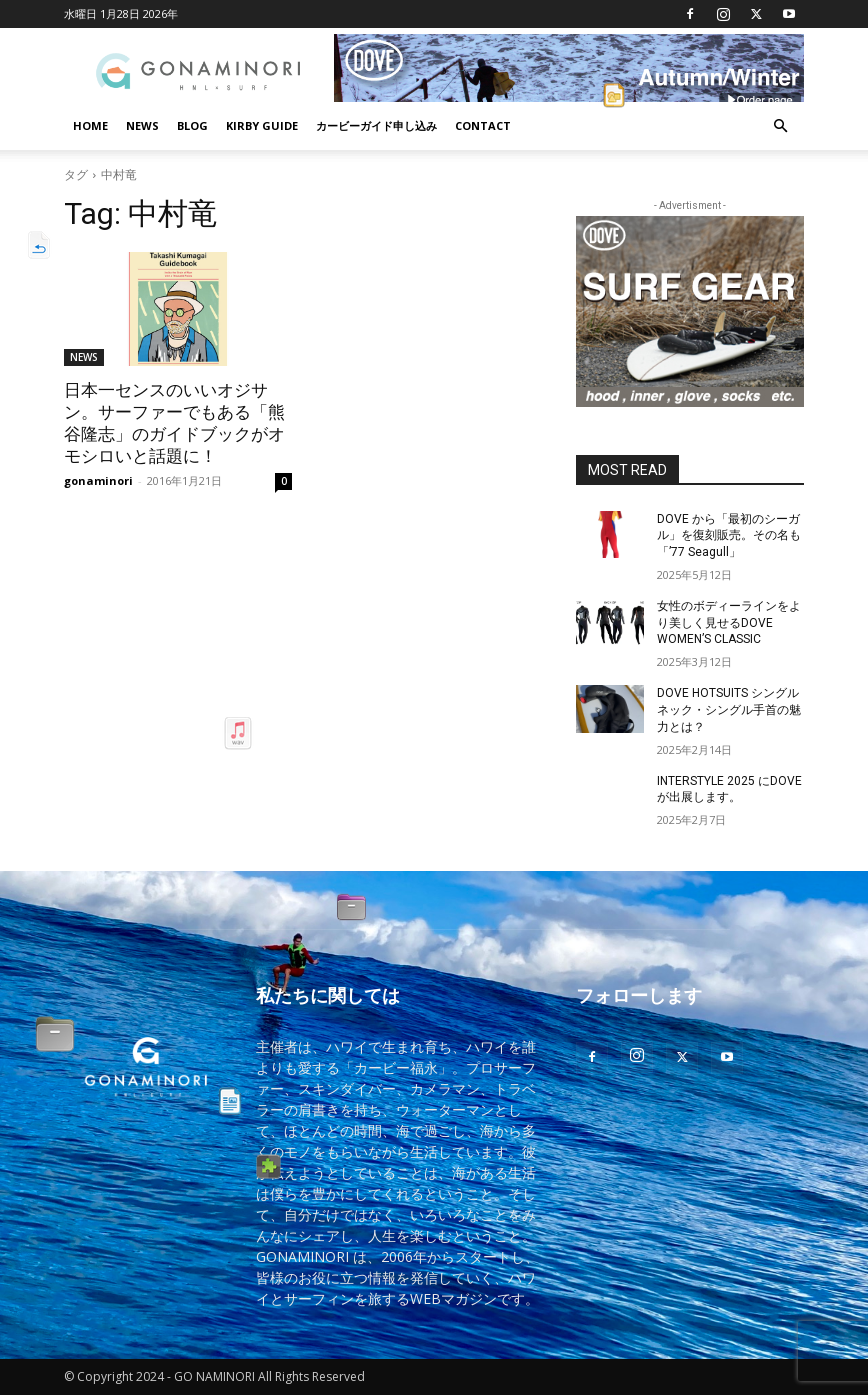 The width and height of the screenshot is (868, 1395). Describe the element at coordinates (238, 733) in the screenshot. I see `an ADPCM audio file format indicator` at that location.